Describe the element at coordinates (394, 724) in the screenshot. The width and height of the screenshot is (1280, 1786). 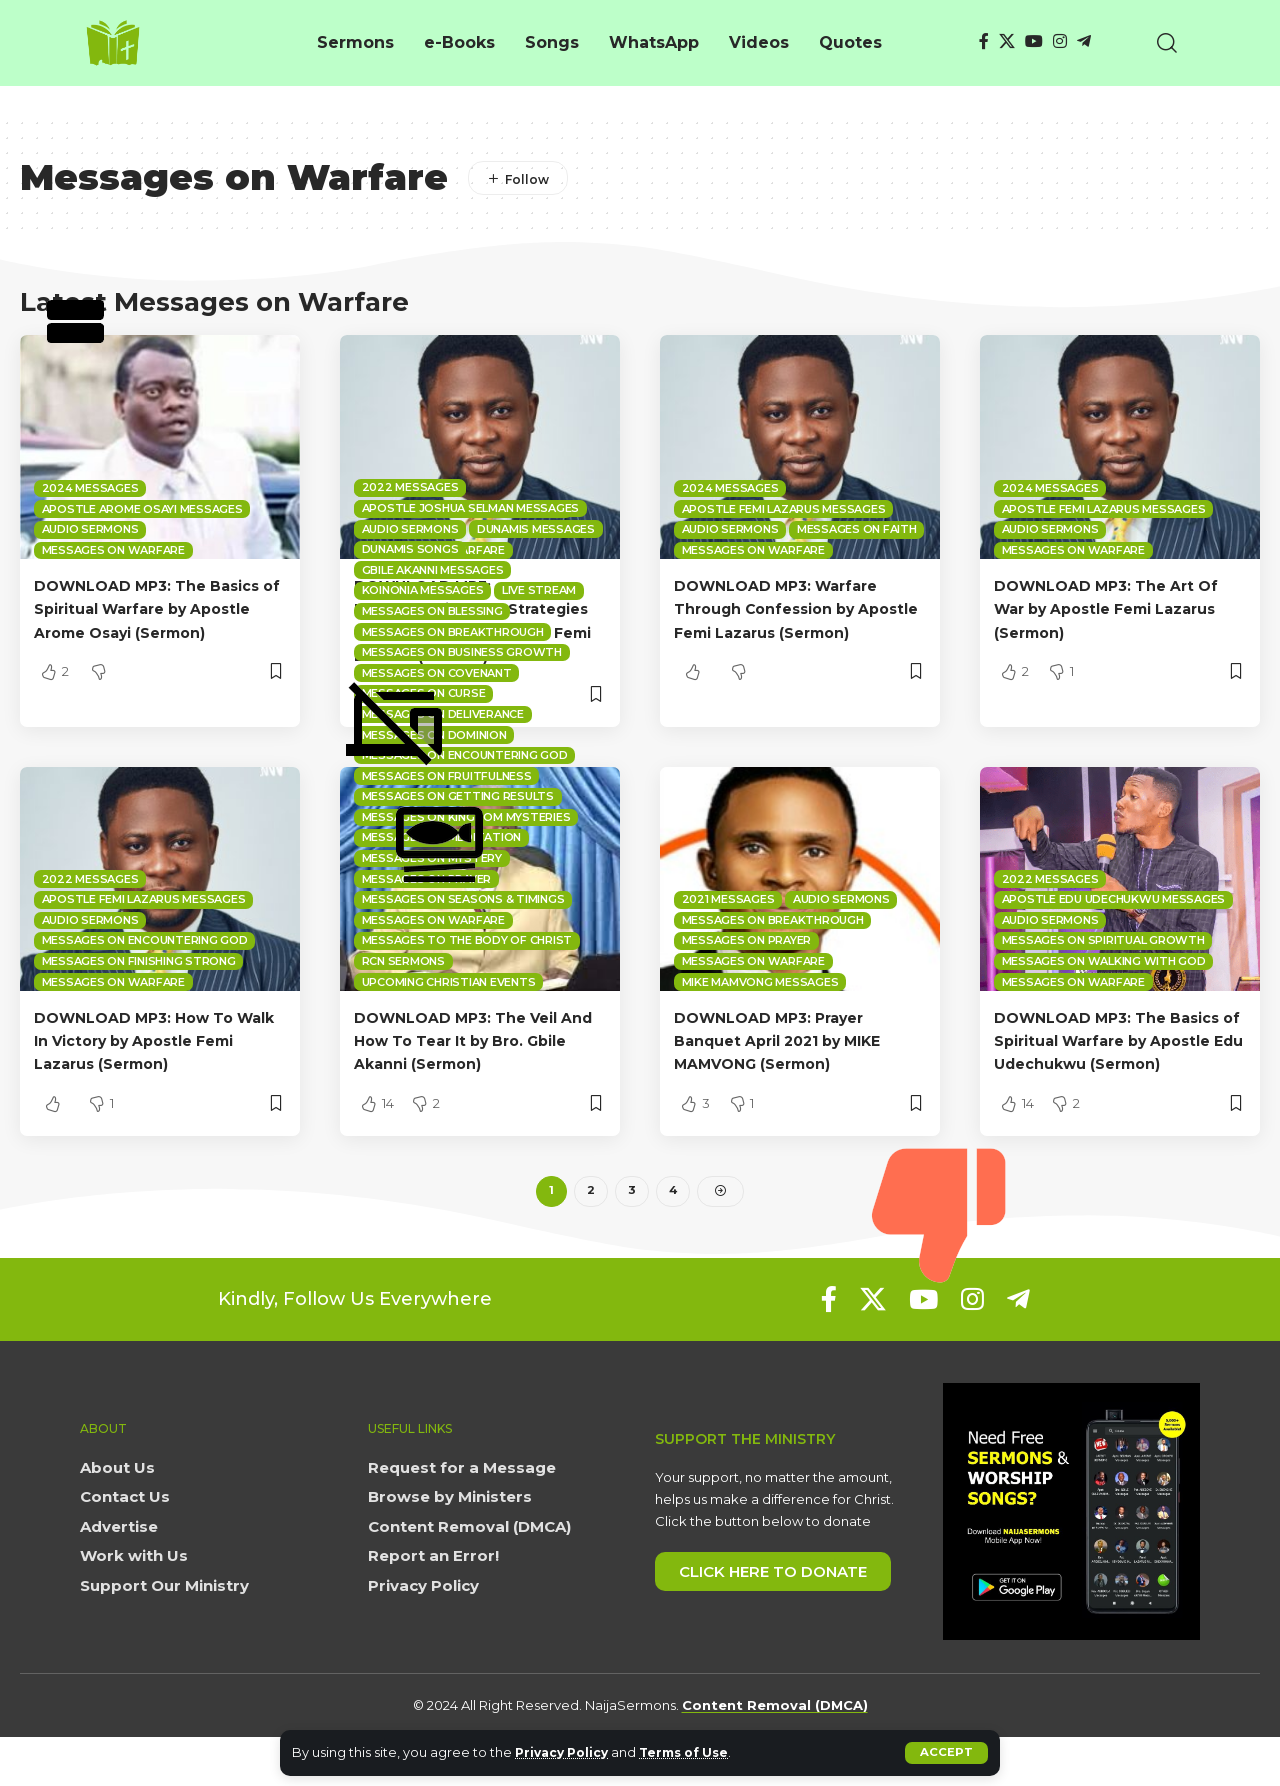
I see `device linking is disabled or unavailable` at that location.